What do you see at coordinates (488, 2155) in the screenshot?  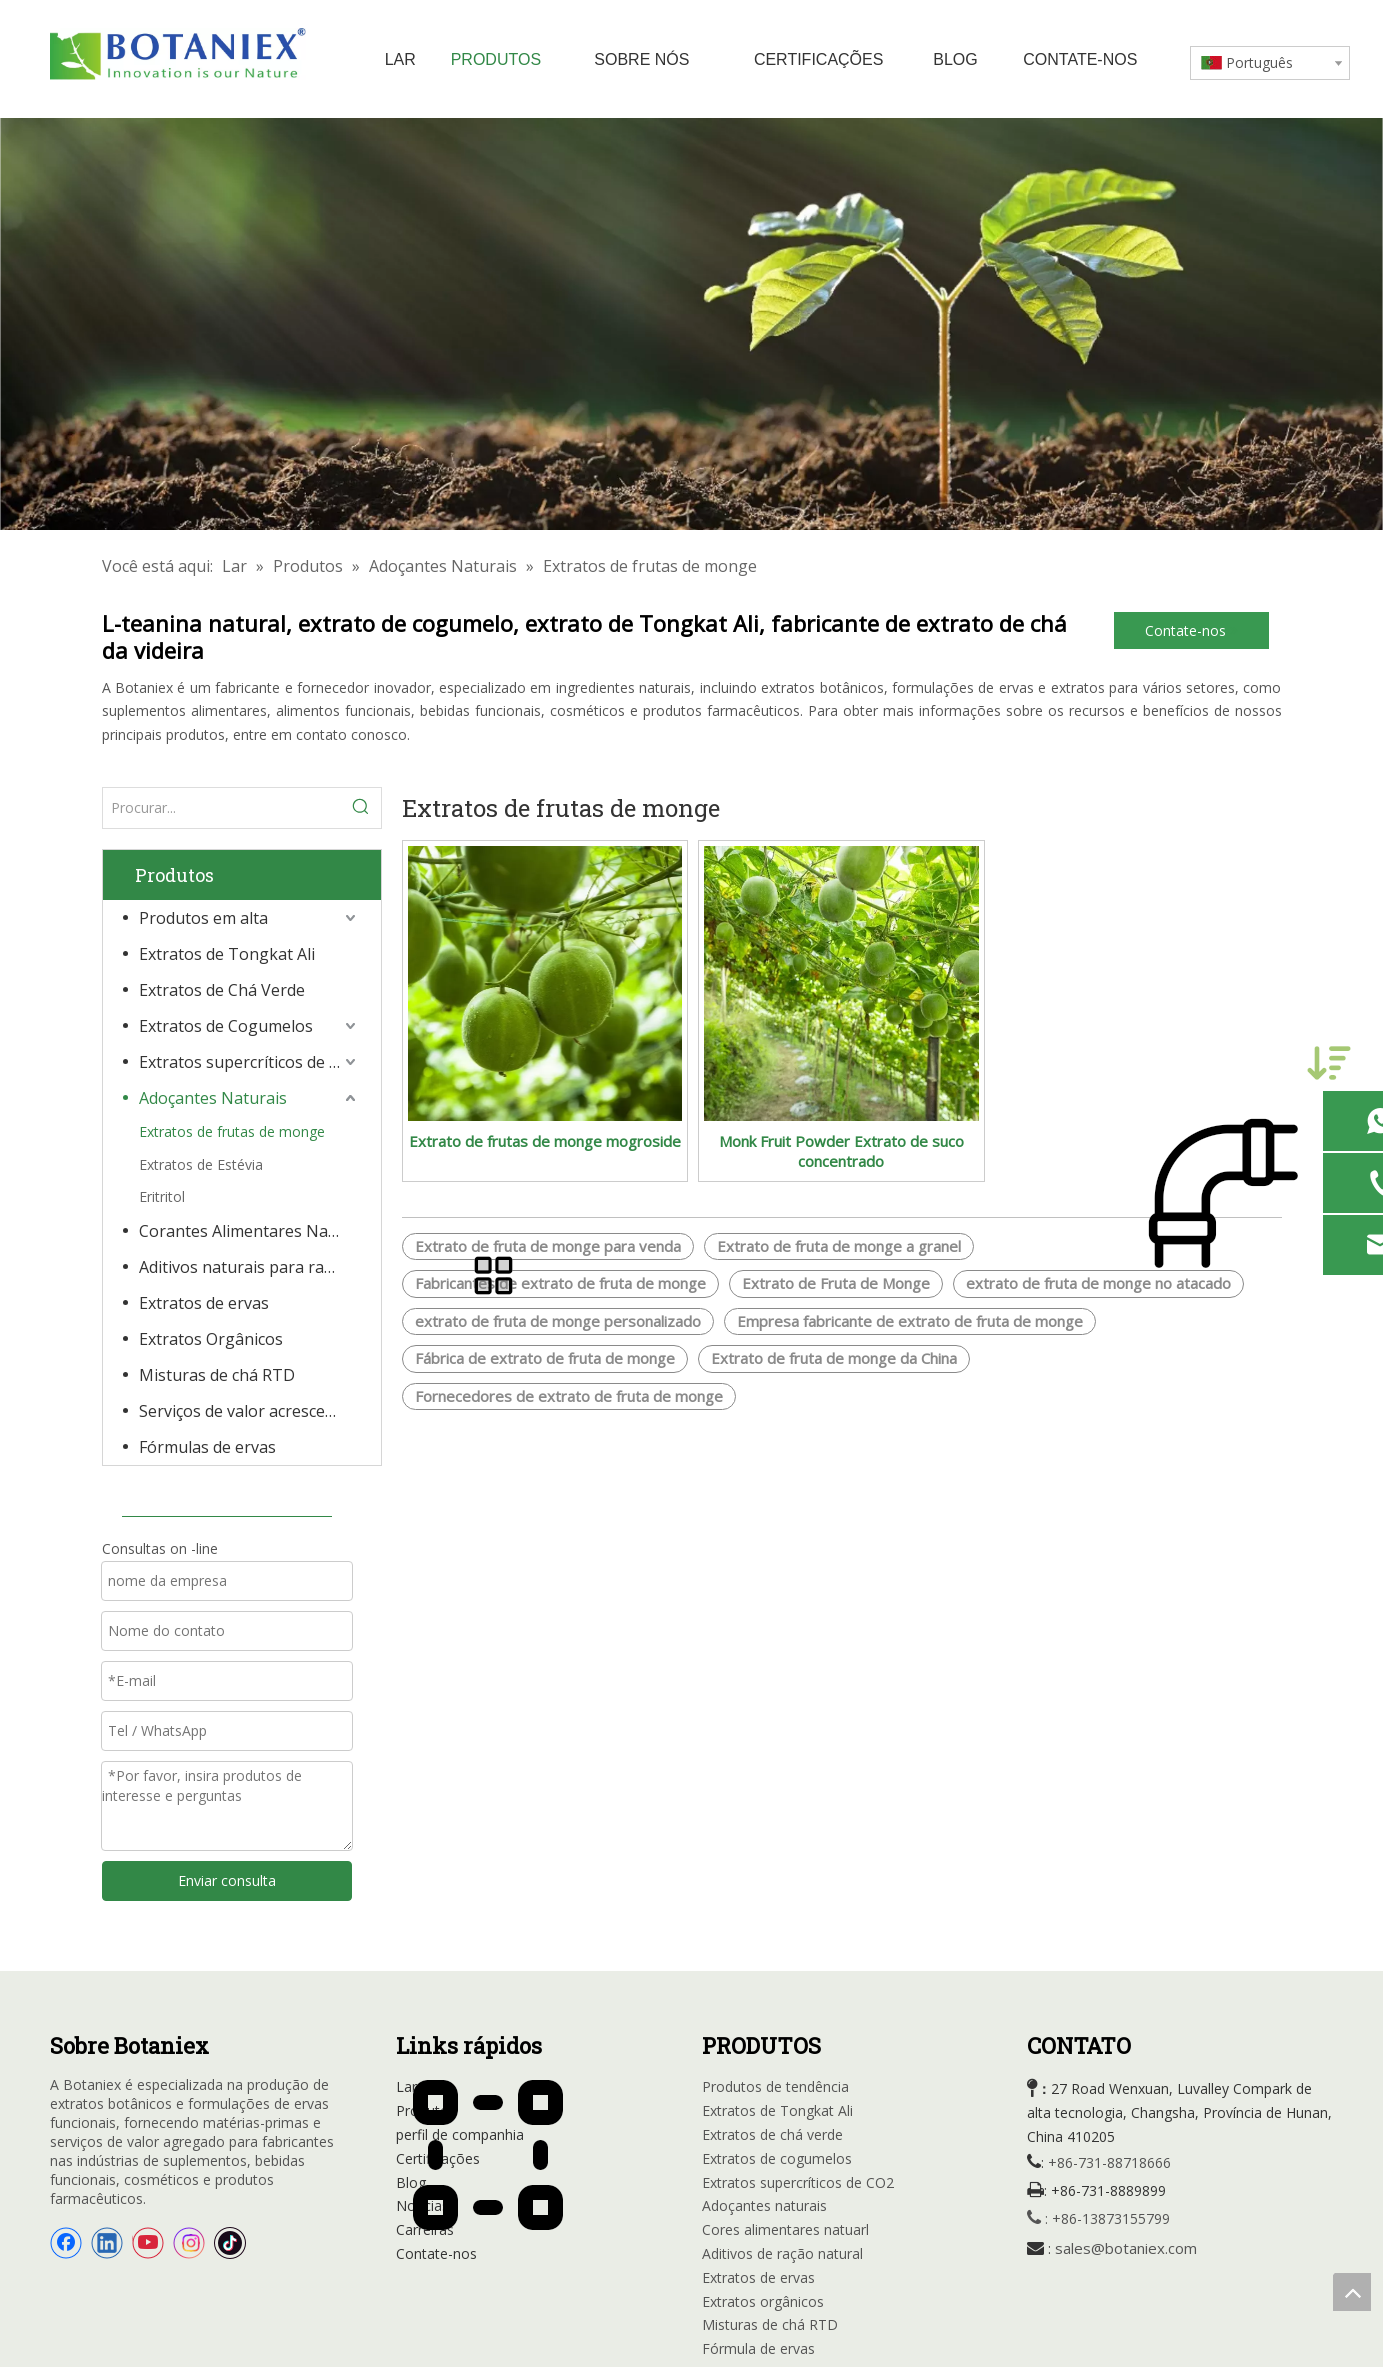 I see `adjust transformation anchor point` at bounding box center [488, 2155].